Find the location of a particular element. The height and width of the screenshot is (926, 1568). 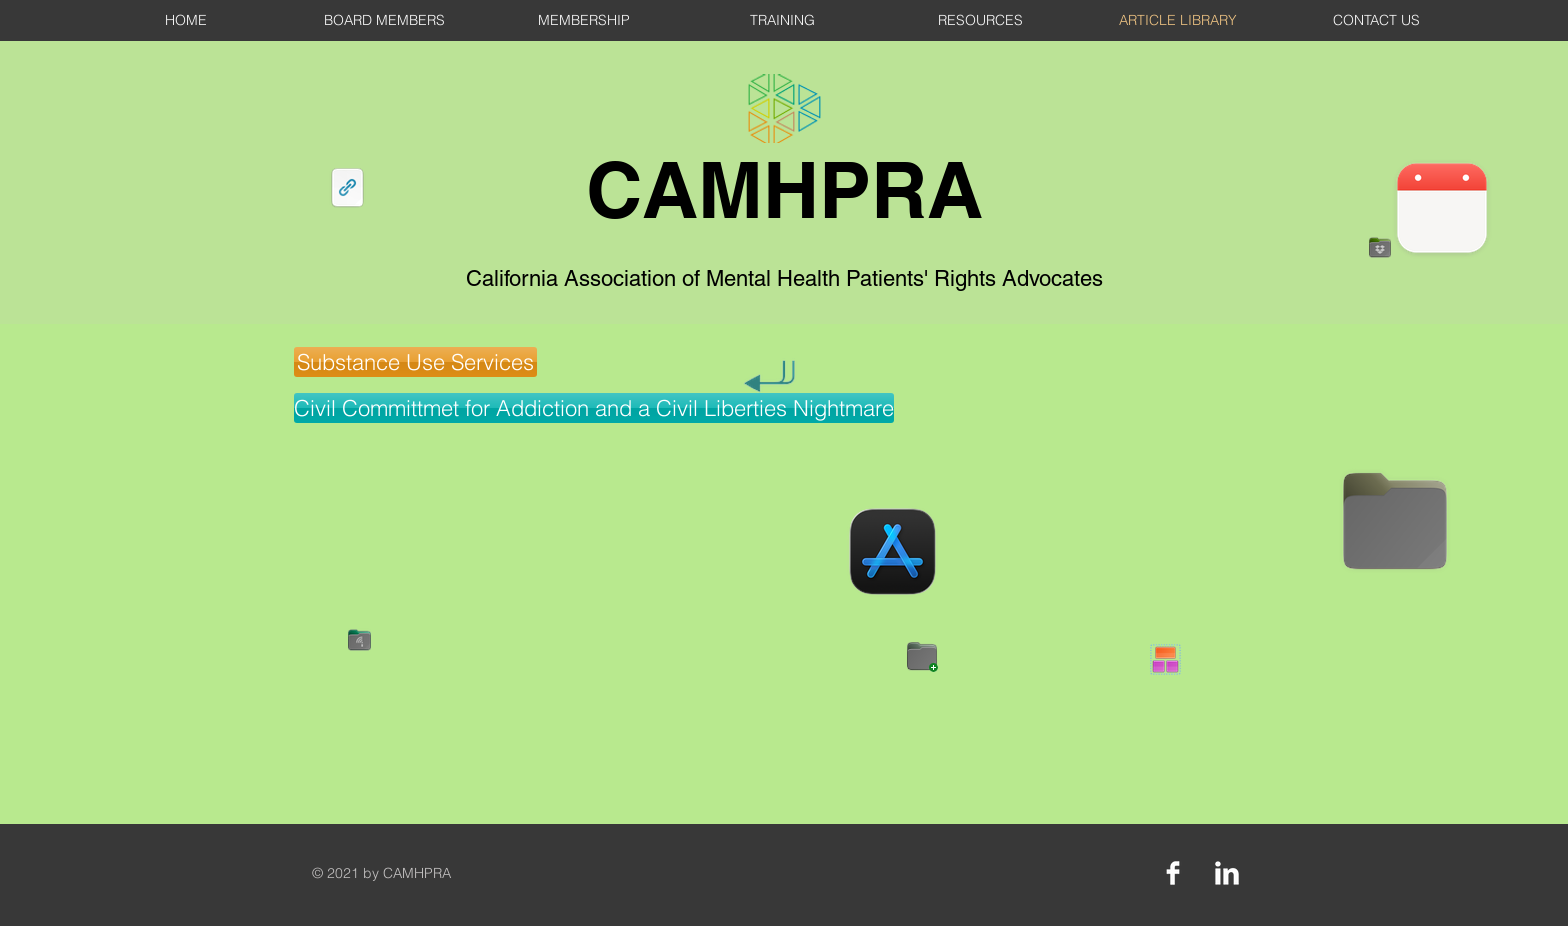

open your Dropbox folder is located at coordinates (1380, 247).